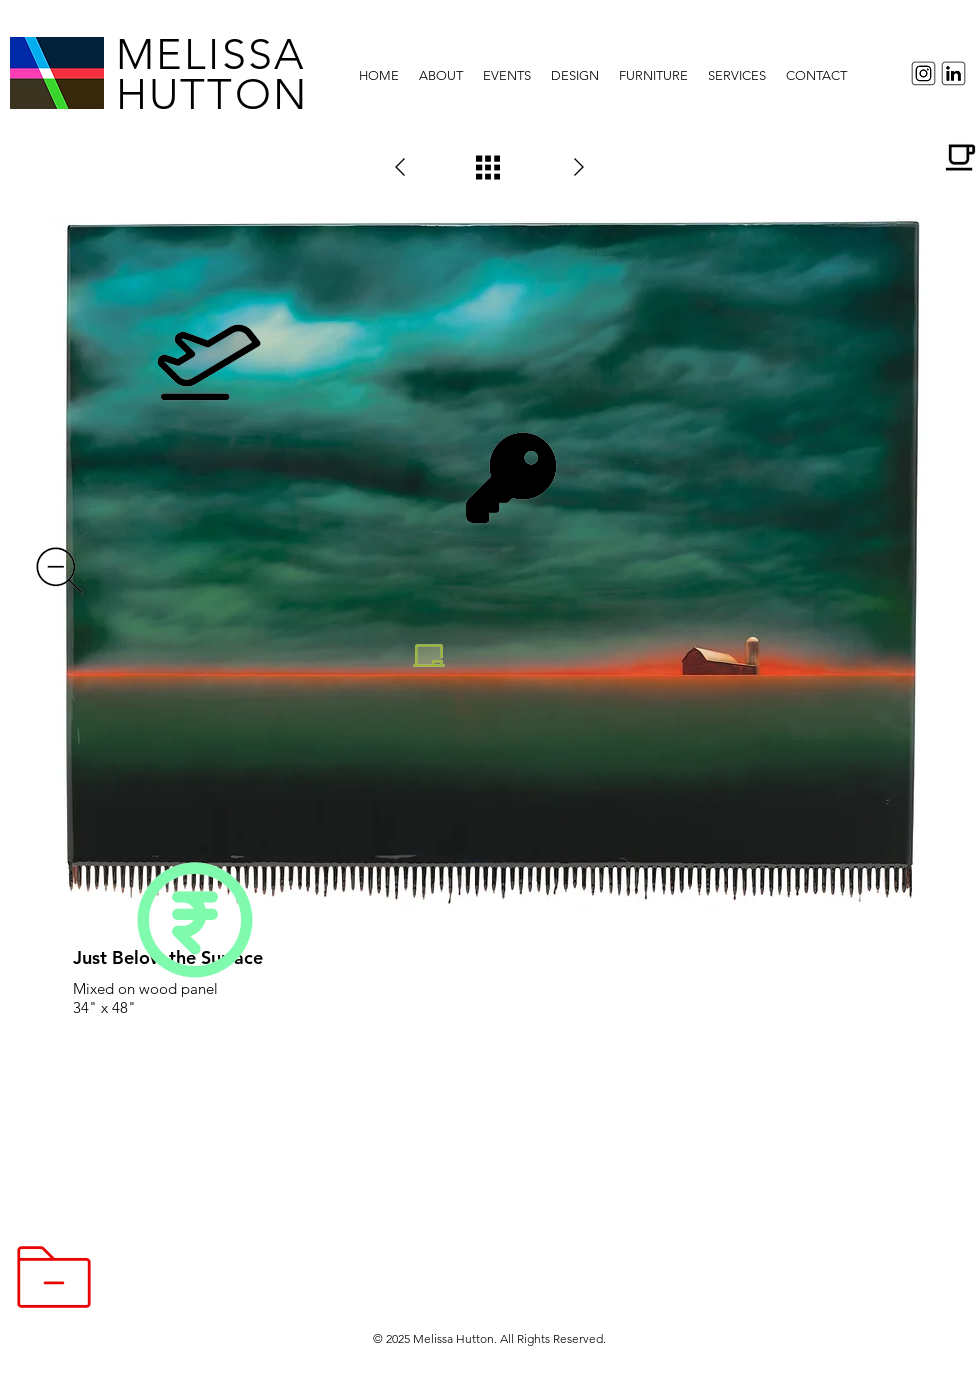  Describe the element at coordinates (429, 656) in the screenshot. I see `access presentation or whiteboard mode` at that location.